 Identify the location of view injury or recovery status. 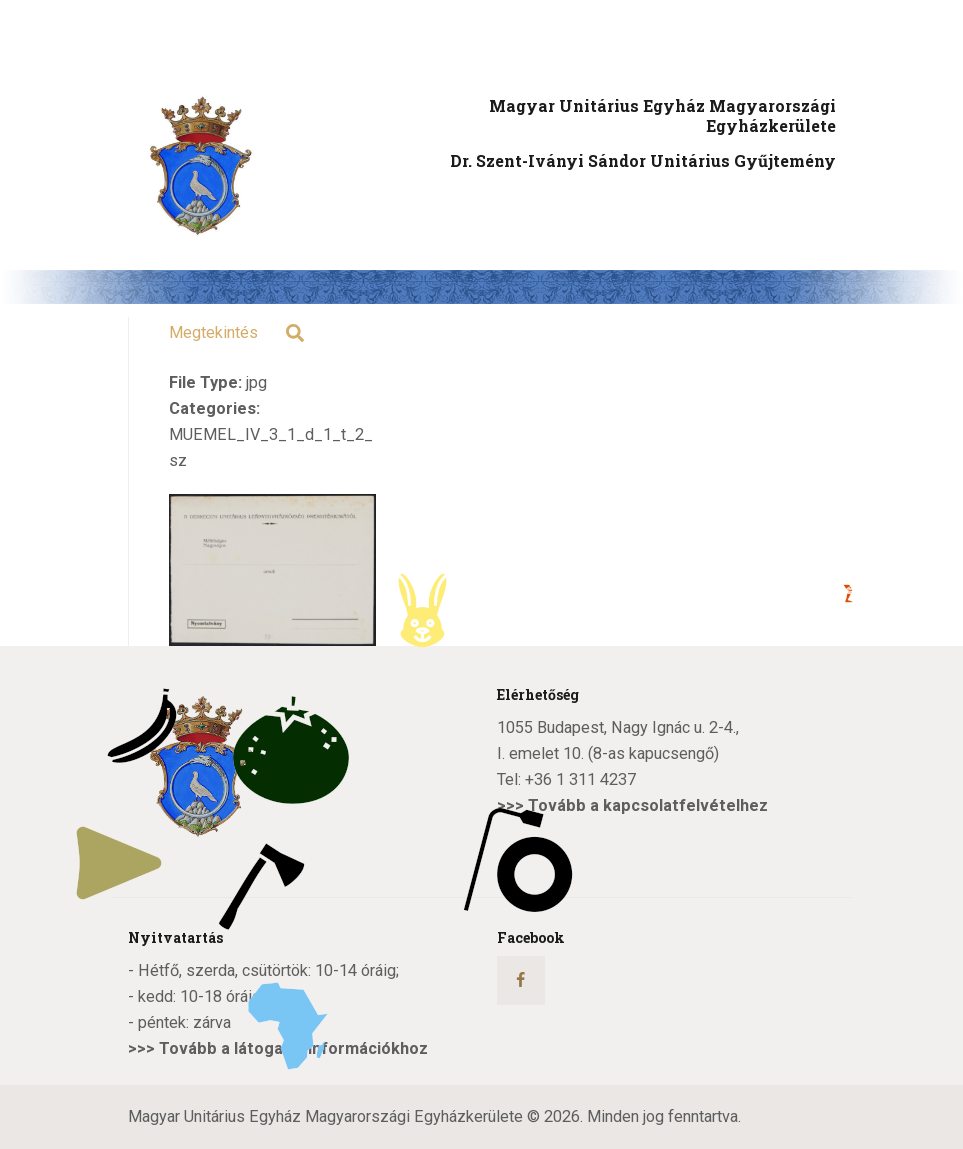
(848, 593).